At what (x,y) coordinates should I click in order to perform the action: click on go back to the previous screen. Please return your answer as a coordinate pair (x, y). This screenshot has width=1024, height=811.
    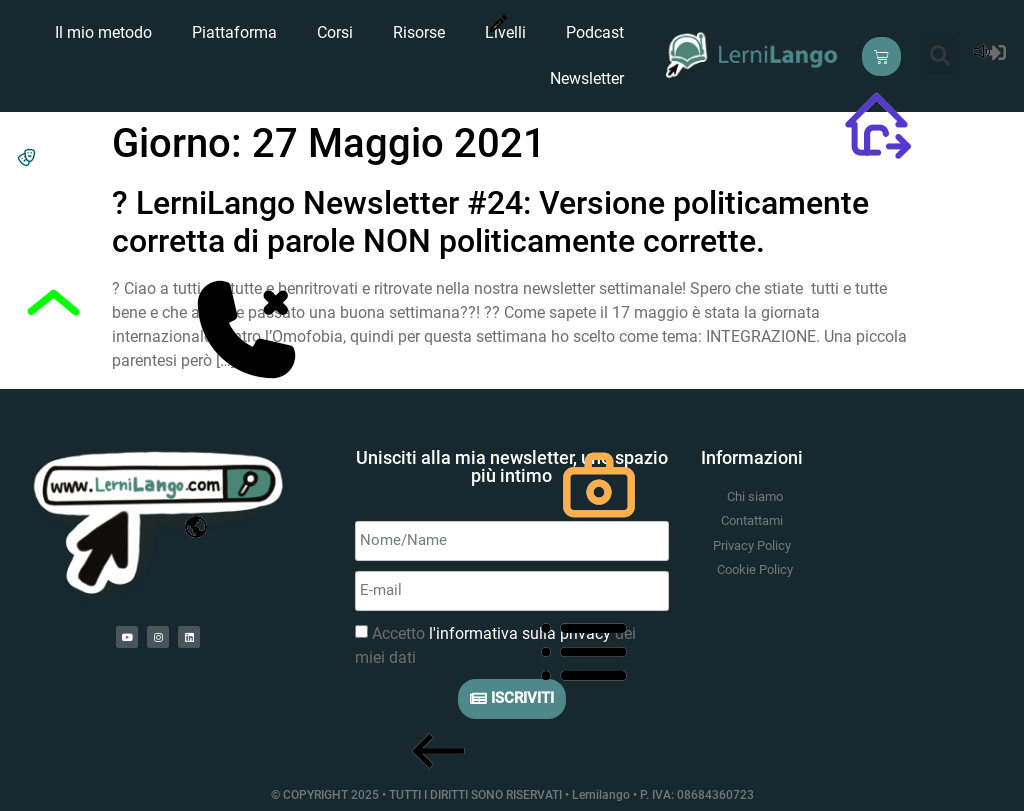
    Looking at the image, I should click on (438, 751).